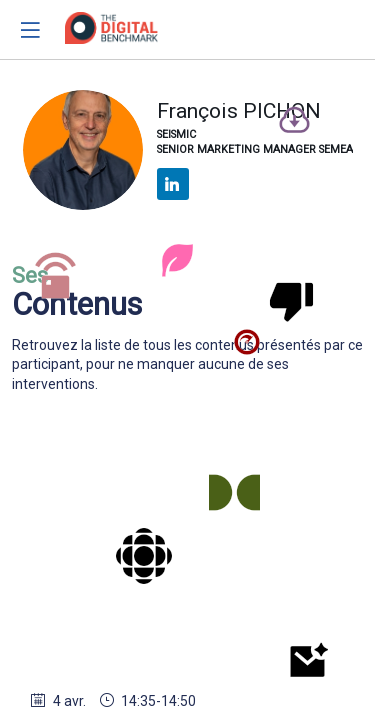  I want to click on cloudscale.ch cloud hosting service logo, so click(247, 342).